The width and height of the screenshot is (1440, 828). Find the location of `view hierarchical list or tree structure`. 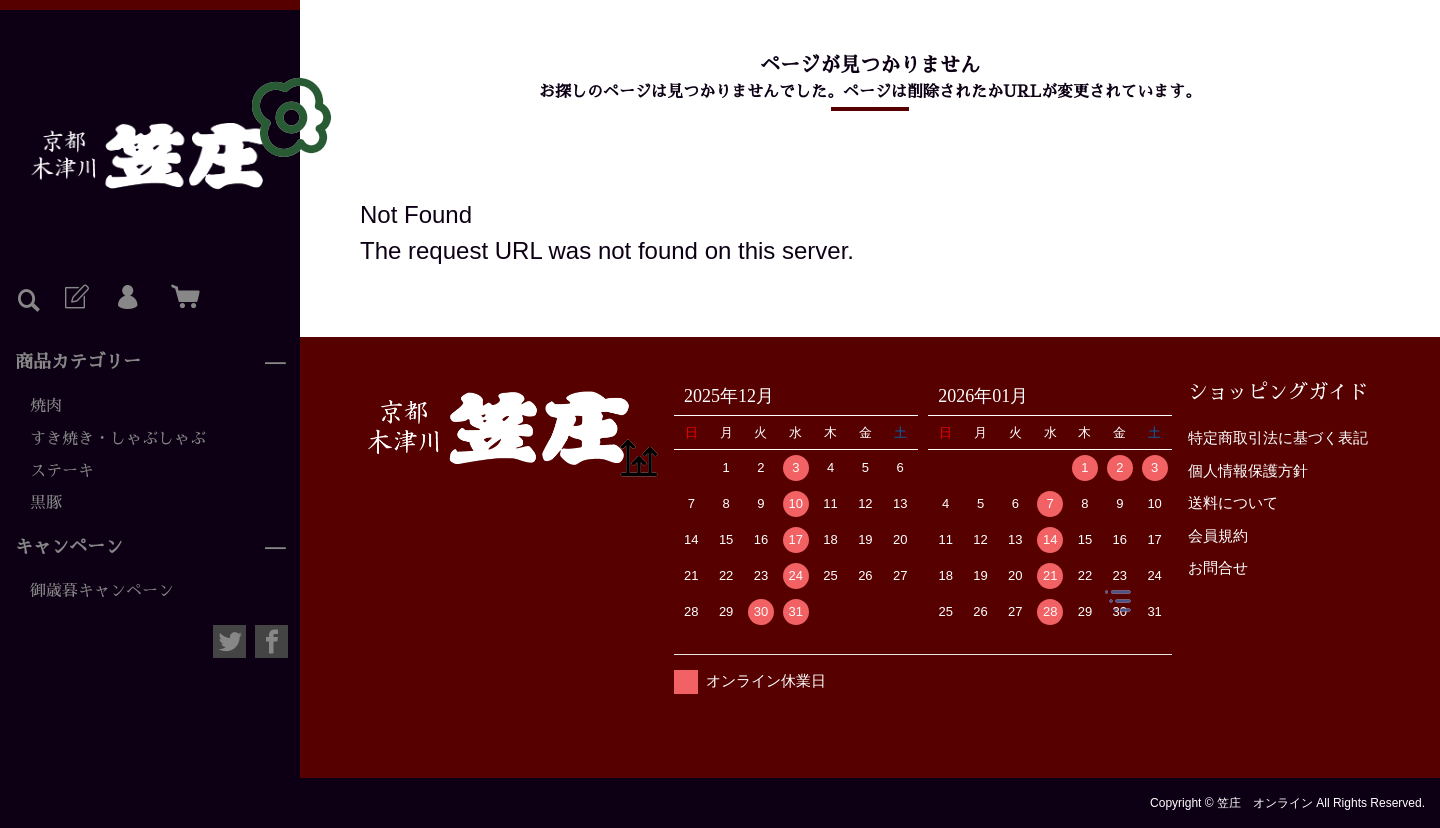

view hierarchical list or tree structure is located at coordinates (1117, 601).